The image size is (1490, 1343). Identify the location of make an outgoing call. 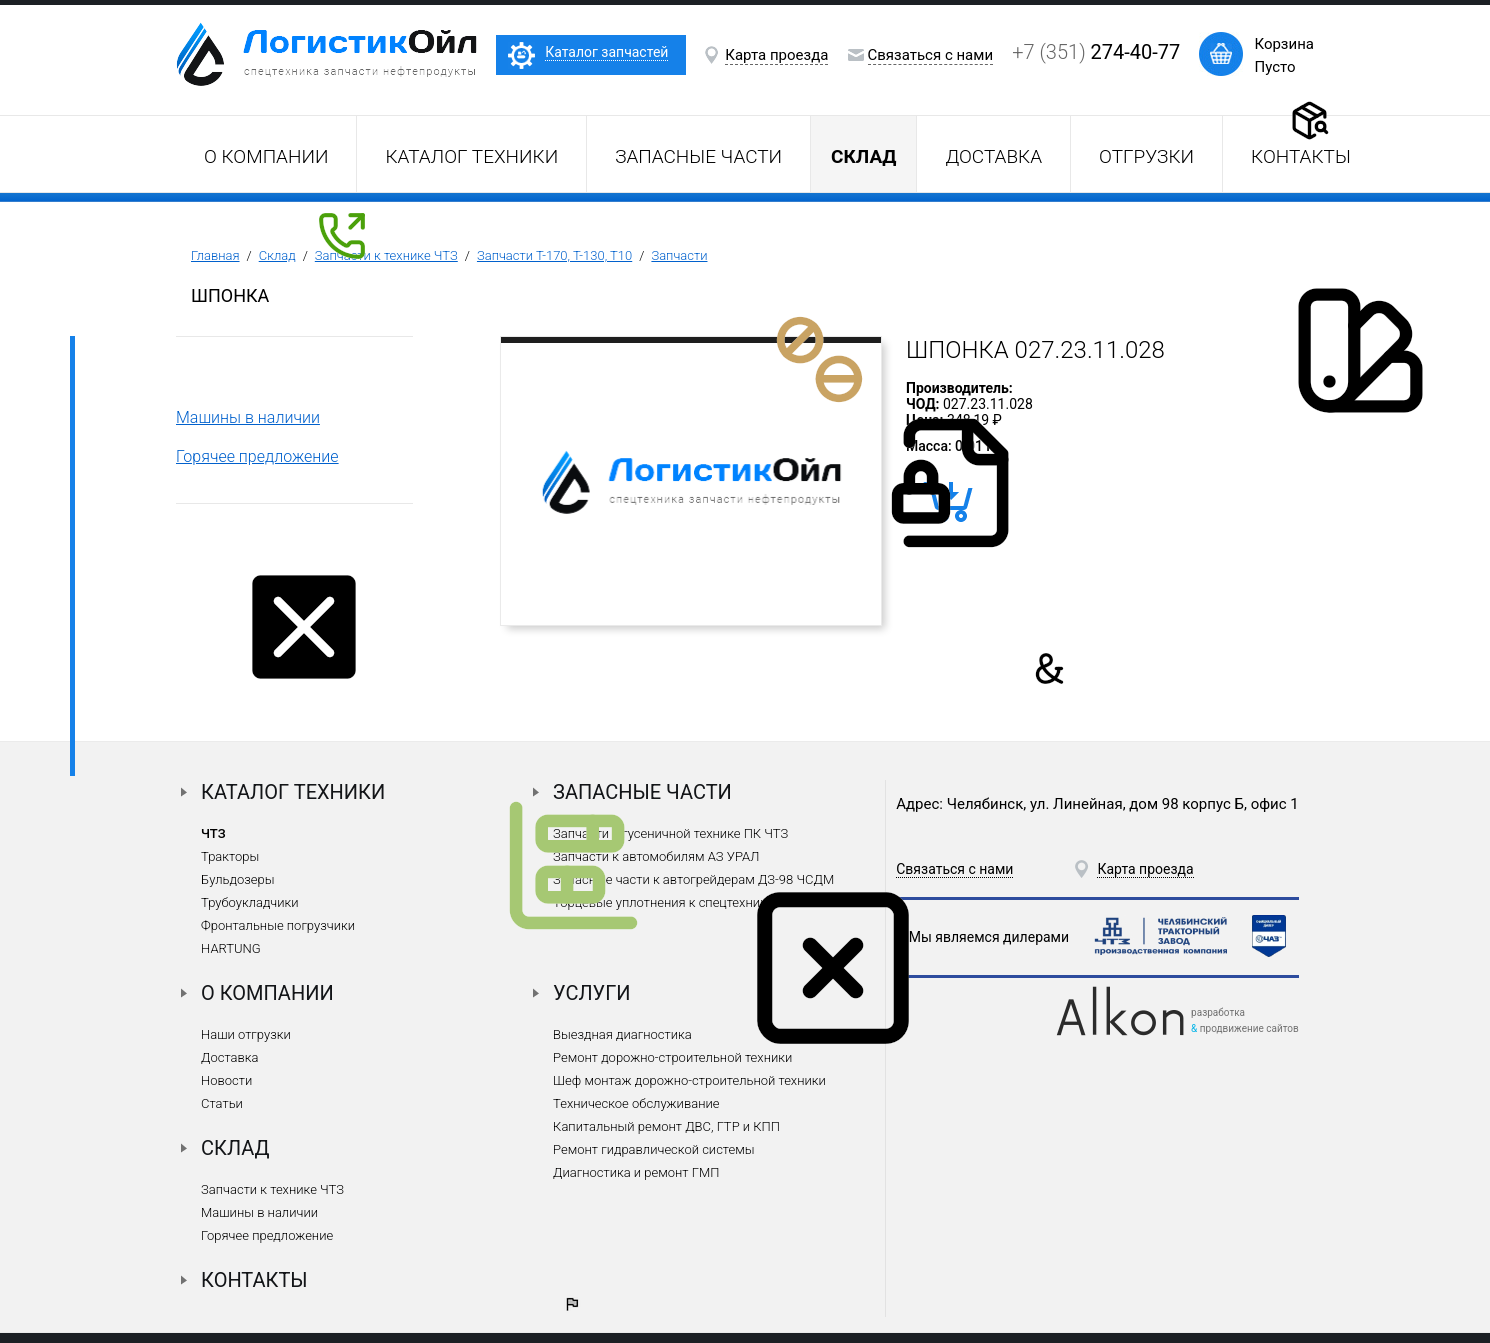
(342, 236).